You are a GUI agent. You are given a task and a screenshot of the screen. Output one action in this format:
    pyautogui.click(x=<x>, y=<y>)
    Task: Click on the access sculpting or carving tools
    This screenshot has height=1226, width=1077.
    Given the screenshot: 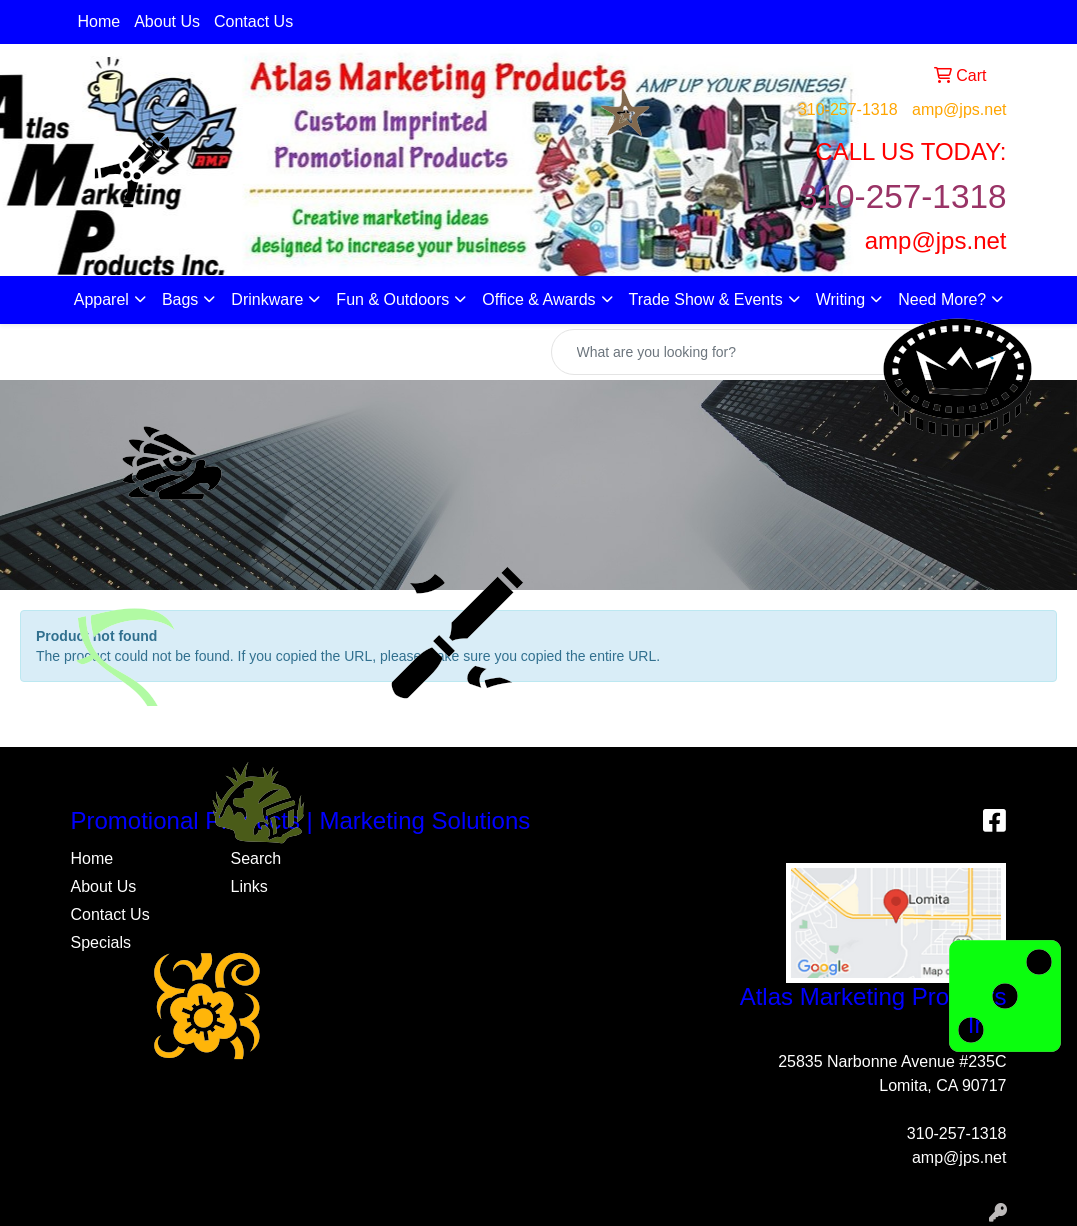 What is the action you would take?
    pyautogui.click(x=458, y=631)
    